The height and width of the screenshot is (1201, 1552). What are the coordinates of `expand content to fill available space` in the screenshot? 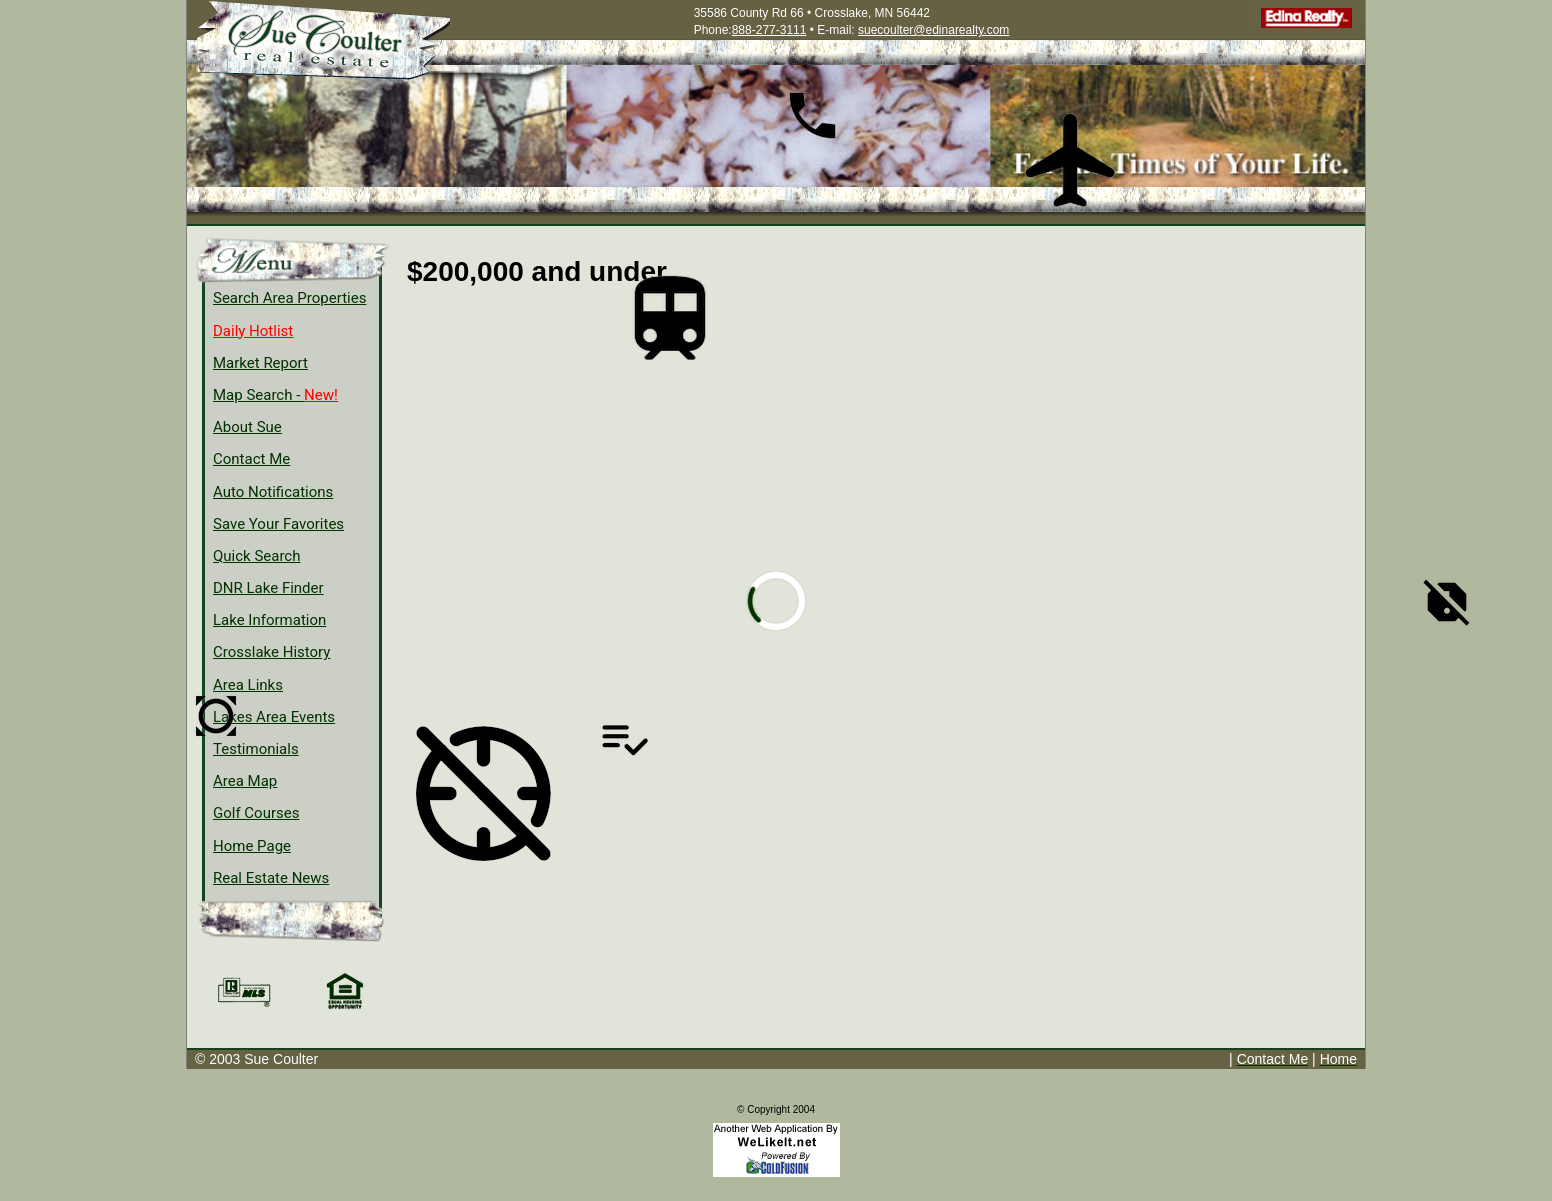 It's located at (216, 716).